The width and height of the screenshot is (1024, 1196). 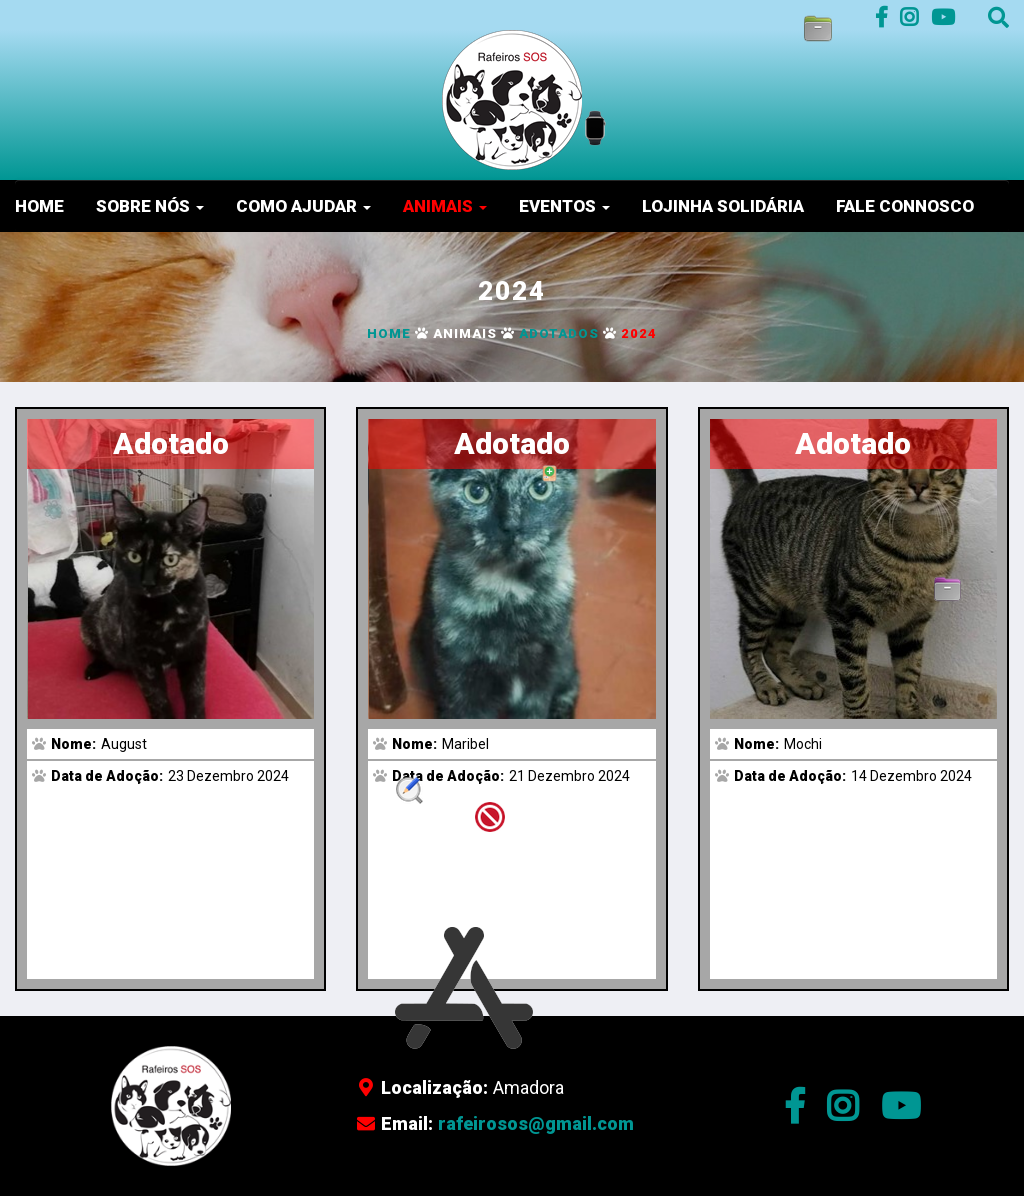 What do you see at coordinates (947, 588) in the screenshot?
I see `open the file manager application` at bounding box center [947, 588].